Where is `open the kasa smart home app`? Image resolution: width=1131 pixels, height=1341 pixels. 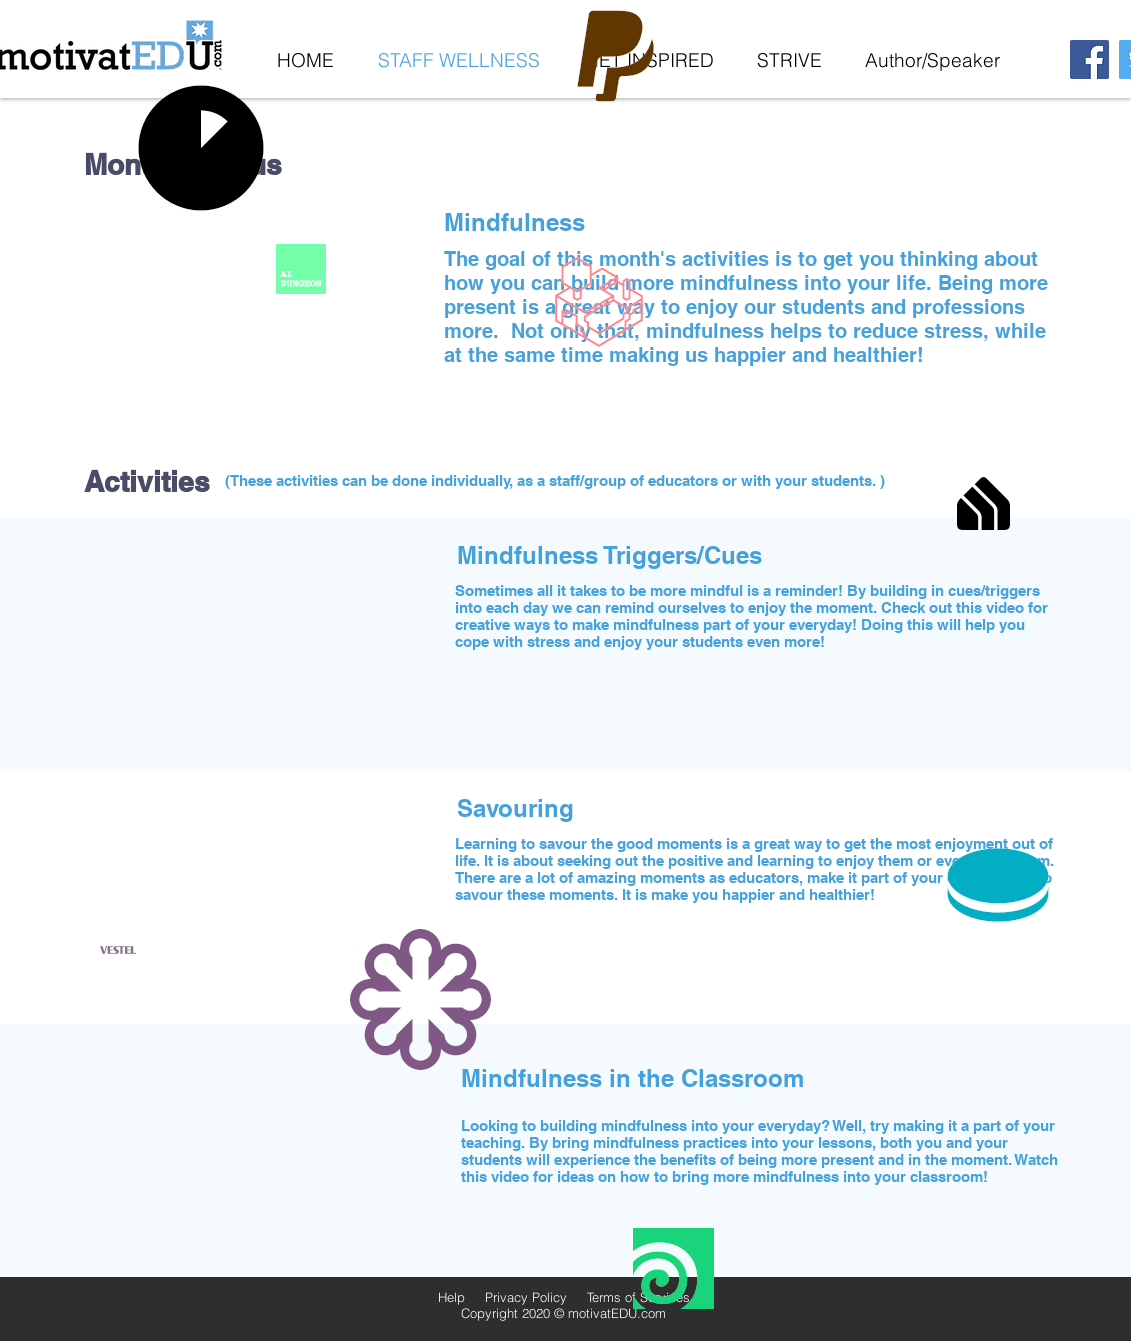
open the kasa smart home app is located at coordinates (983, 503).